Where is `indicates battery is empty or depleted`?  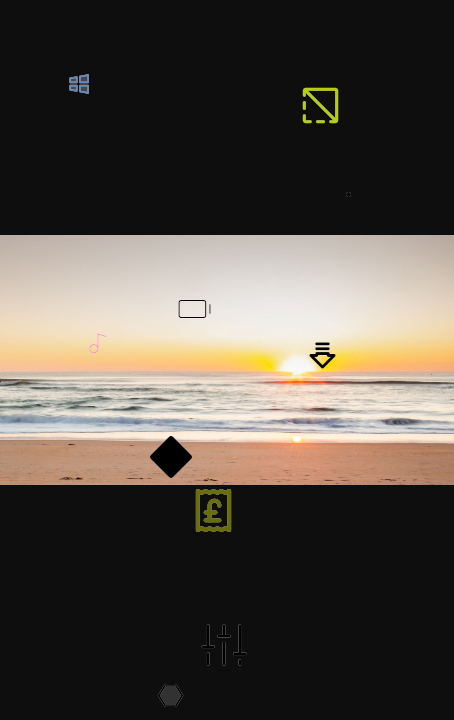 indicates battery is empty or depleted is located at coordinates (194, 309).